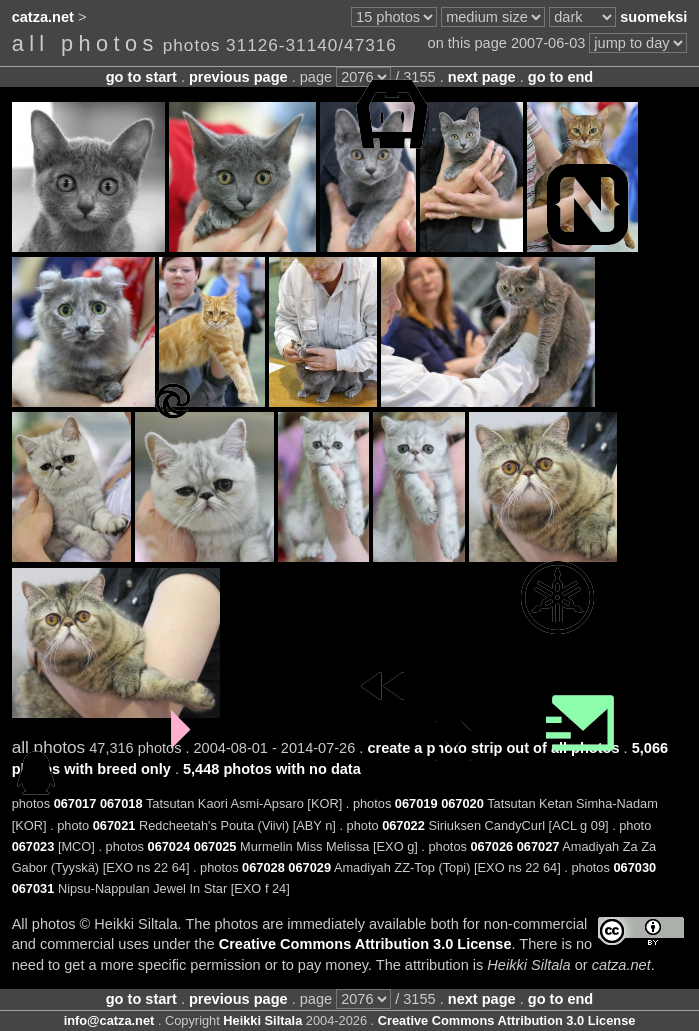 This screenshot has height=1031, width=699. Describe the element at coordinates (392, 114) in the screenshot. I see `apache cordova framework logo` at that location.